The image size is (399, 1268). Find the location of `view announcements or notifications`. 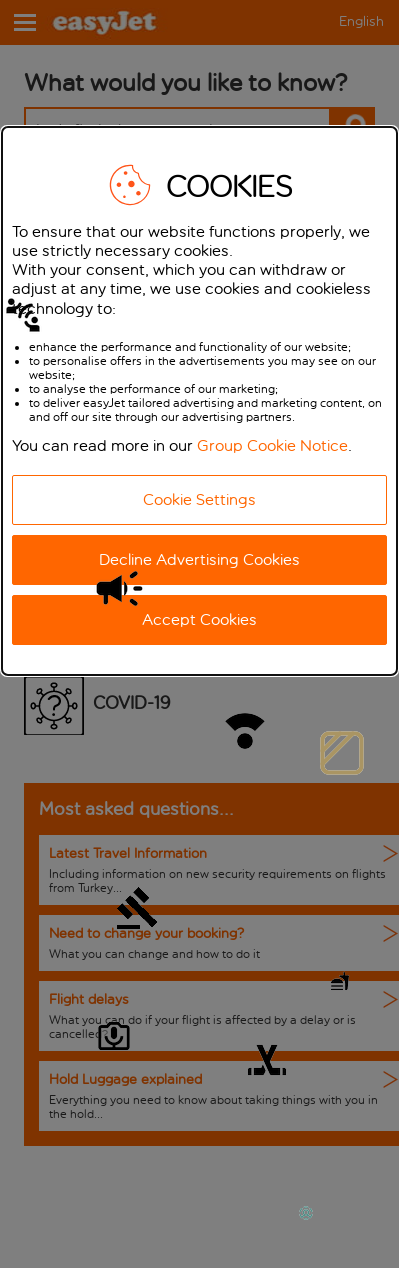

view announcements or notifications is located at coordinates (119, 588).